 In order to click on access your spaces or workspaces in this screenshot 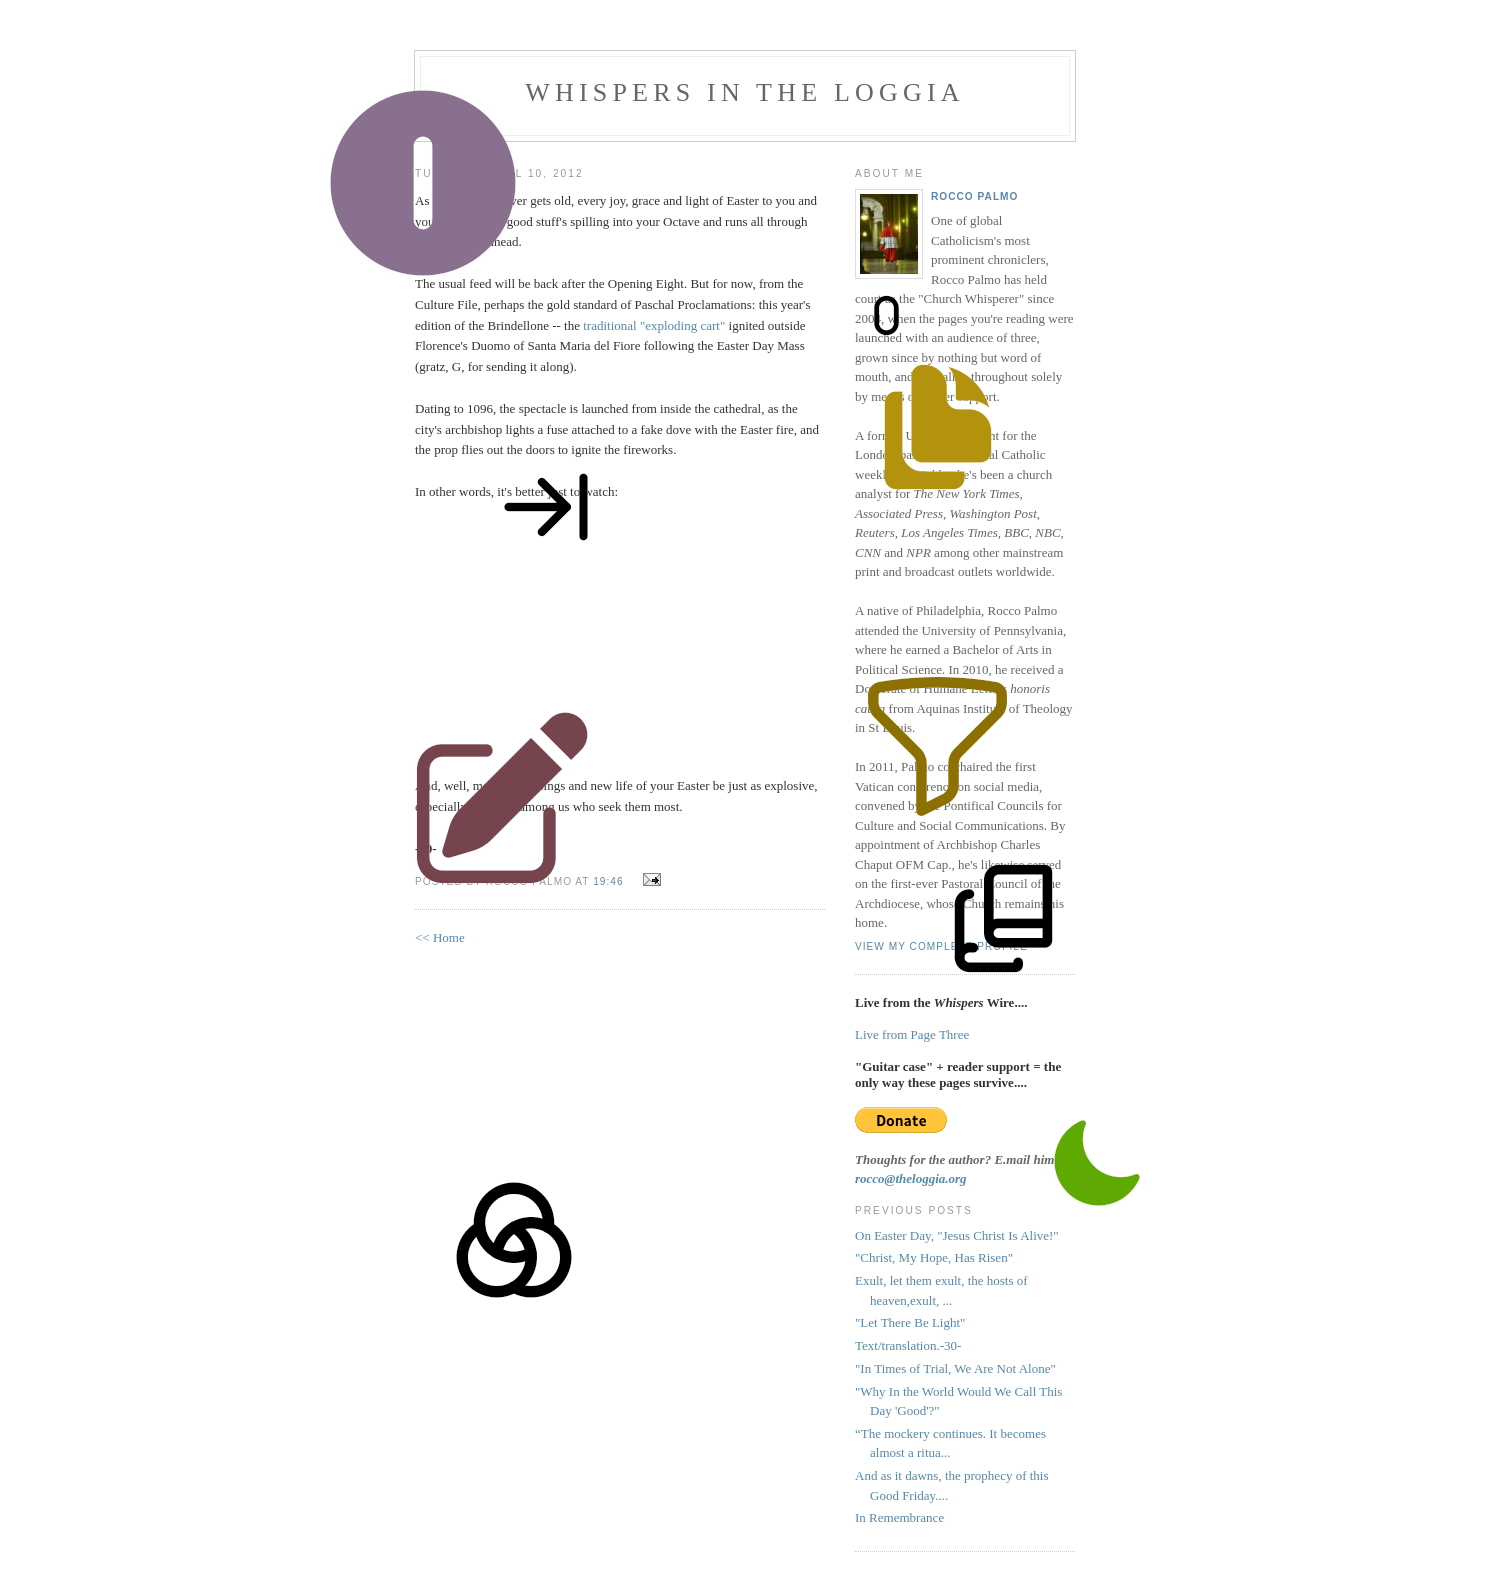, I will do `click(514, 1240)`.